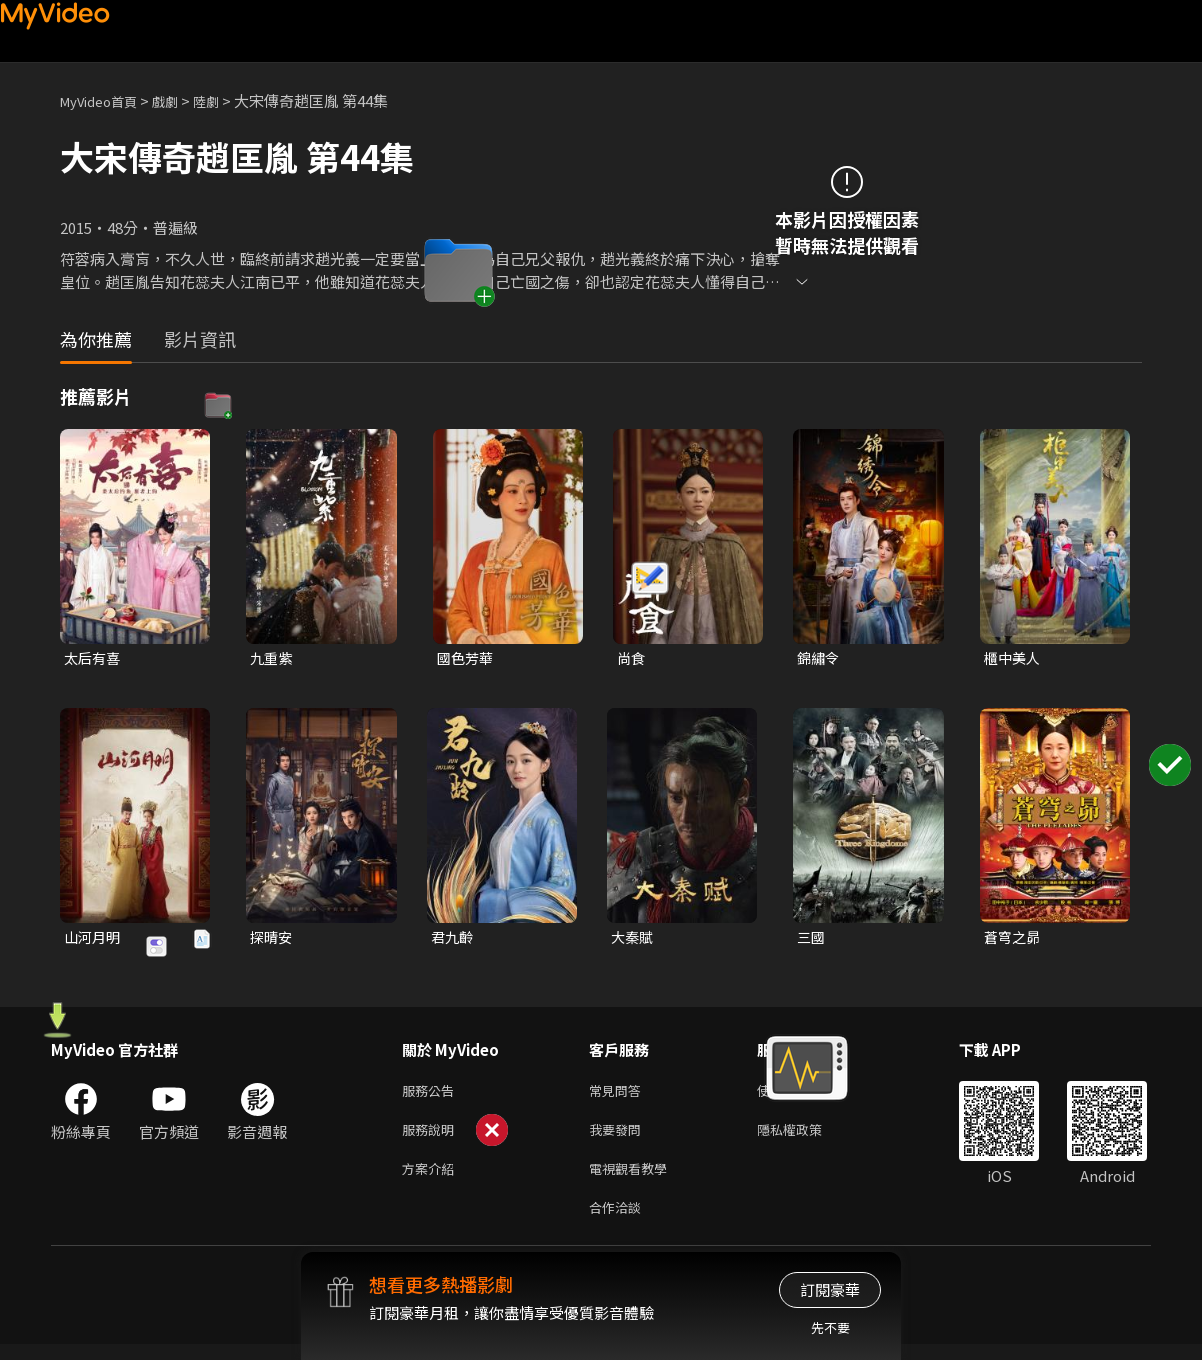 Image resolution: width=1202 pixels, height=1360 pixels. Describe the element at coordinates (57, 1016) in the screenshot. I see `save the current file` at that location.